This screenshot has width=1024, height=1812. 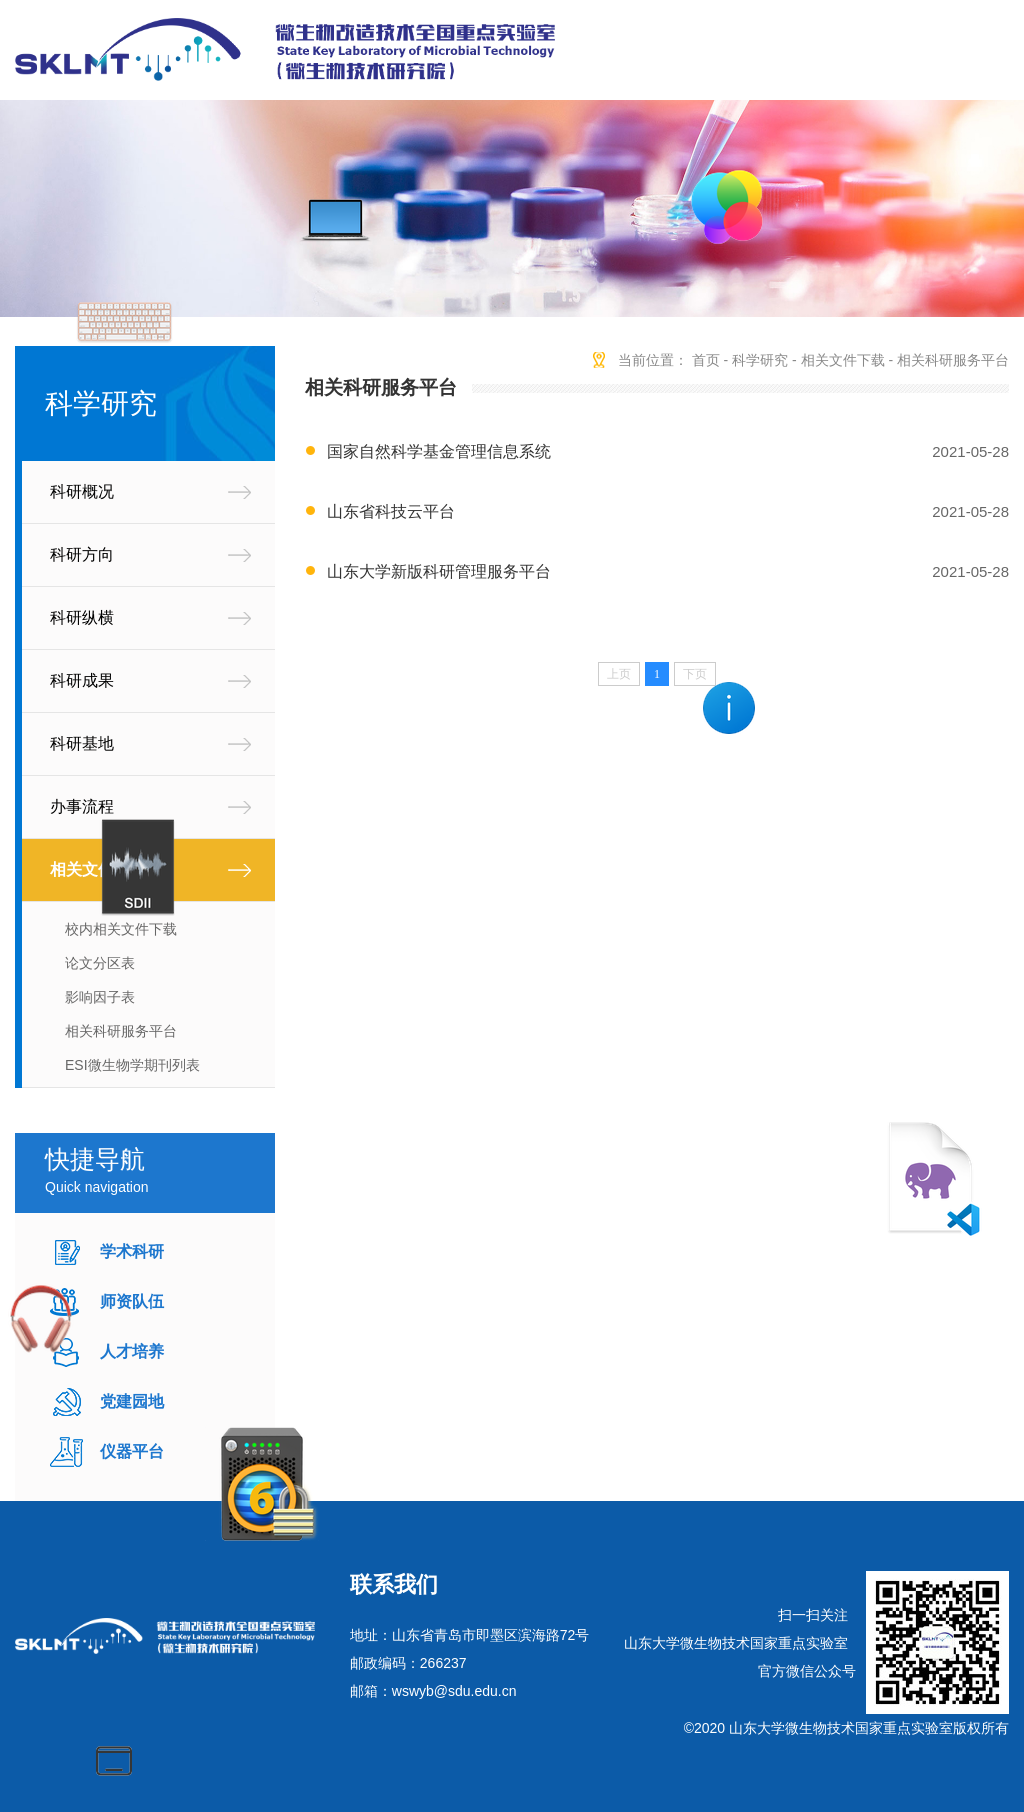 What do you see at coordinates (114, 1762) in the screenshot?
I see `access desktop preferences or display settings` at bounding box center [114, 1762].